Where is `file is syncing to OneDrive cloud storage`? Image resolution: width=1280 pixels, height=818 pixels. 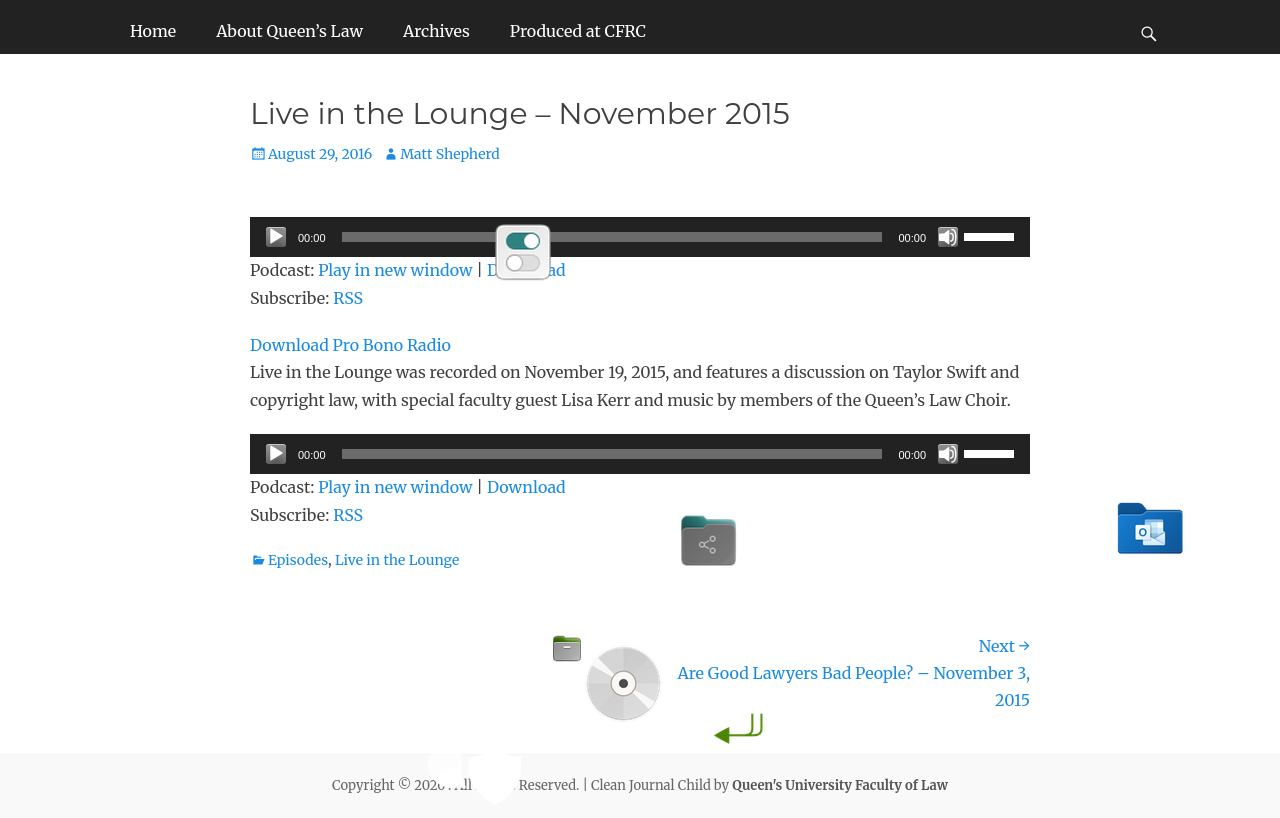
file is syncing to OneDrive cloud storage is located at coordinates (474, 758).